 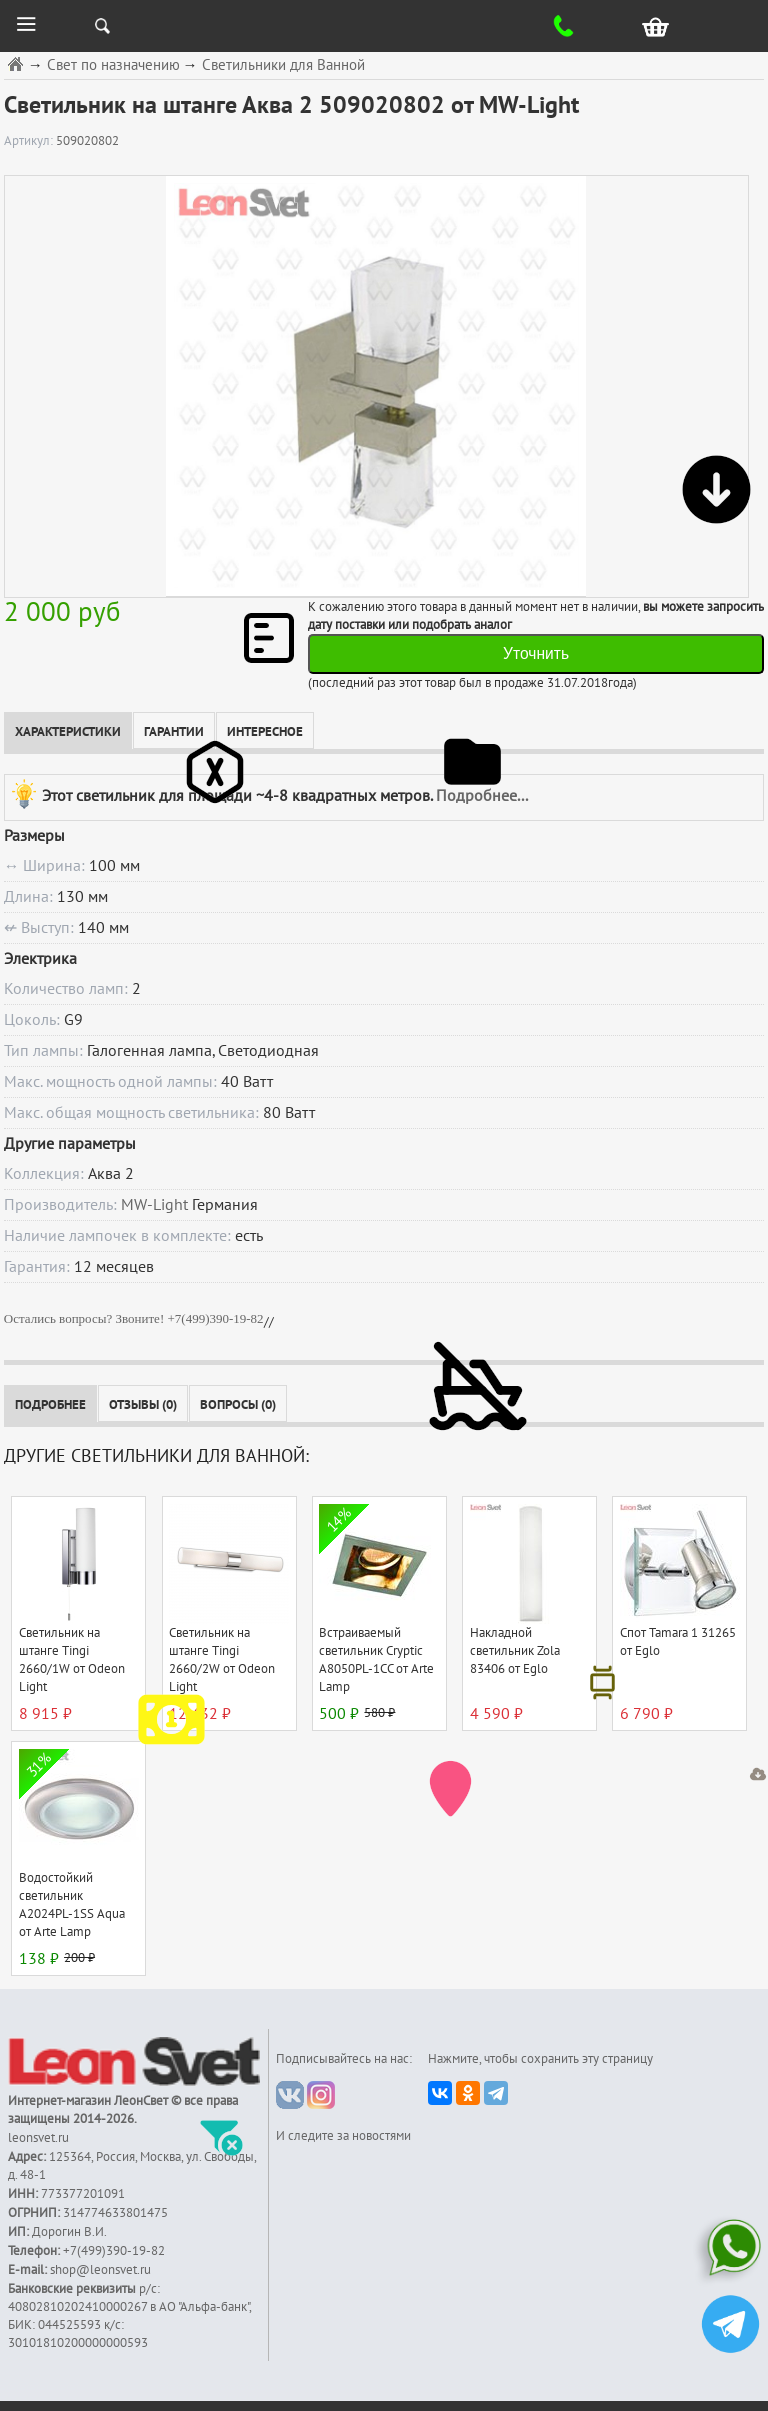 What do you see at coordinates (269, 638) in the screenshot?
I see `align content to the left with full-width stretching` at bounding box center [269, 638].